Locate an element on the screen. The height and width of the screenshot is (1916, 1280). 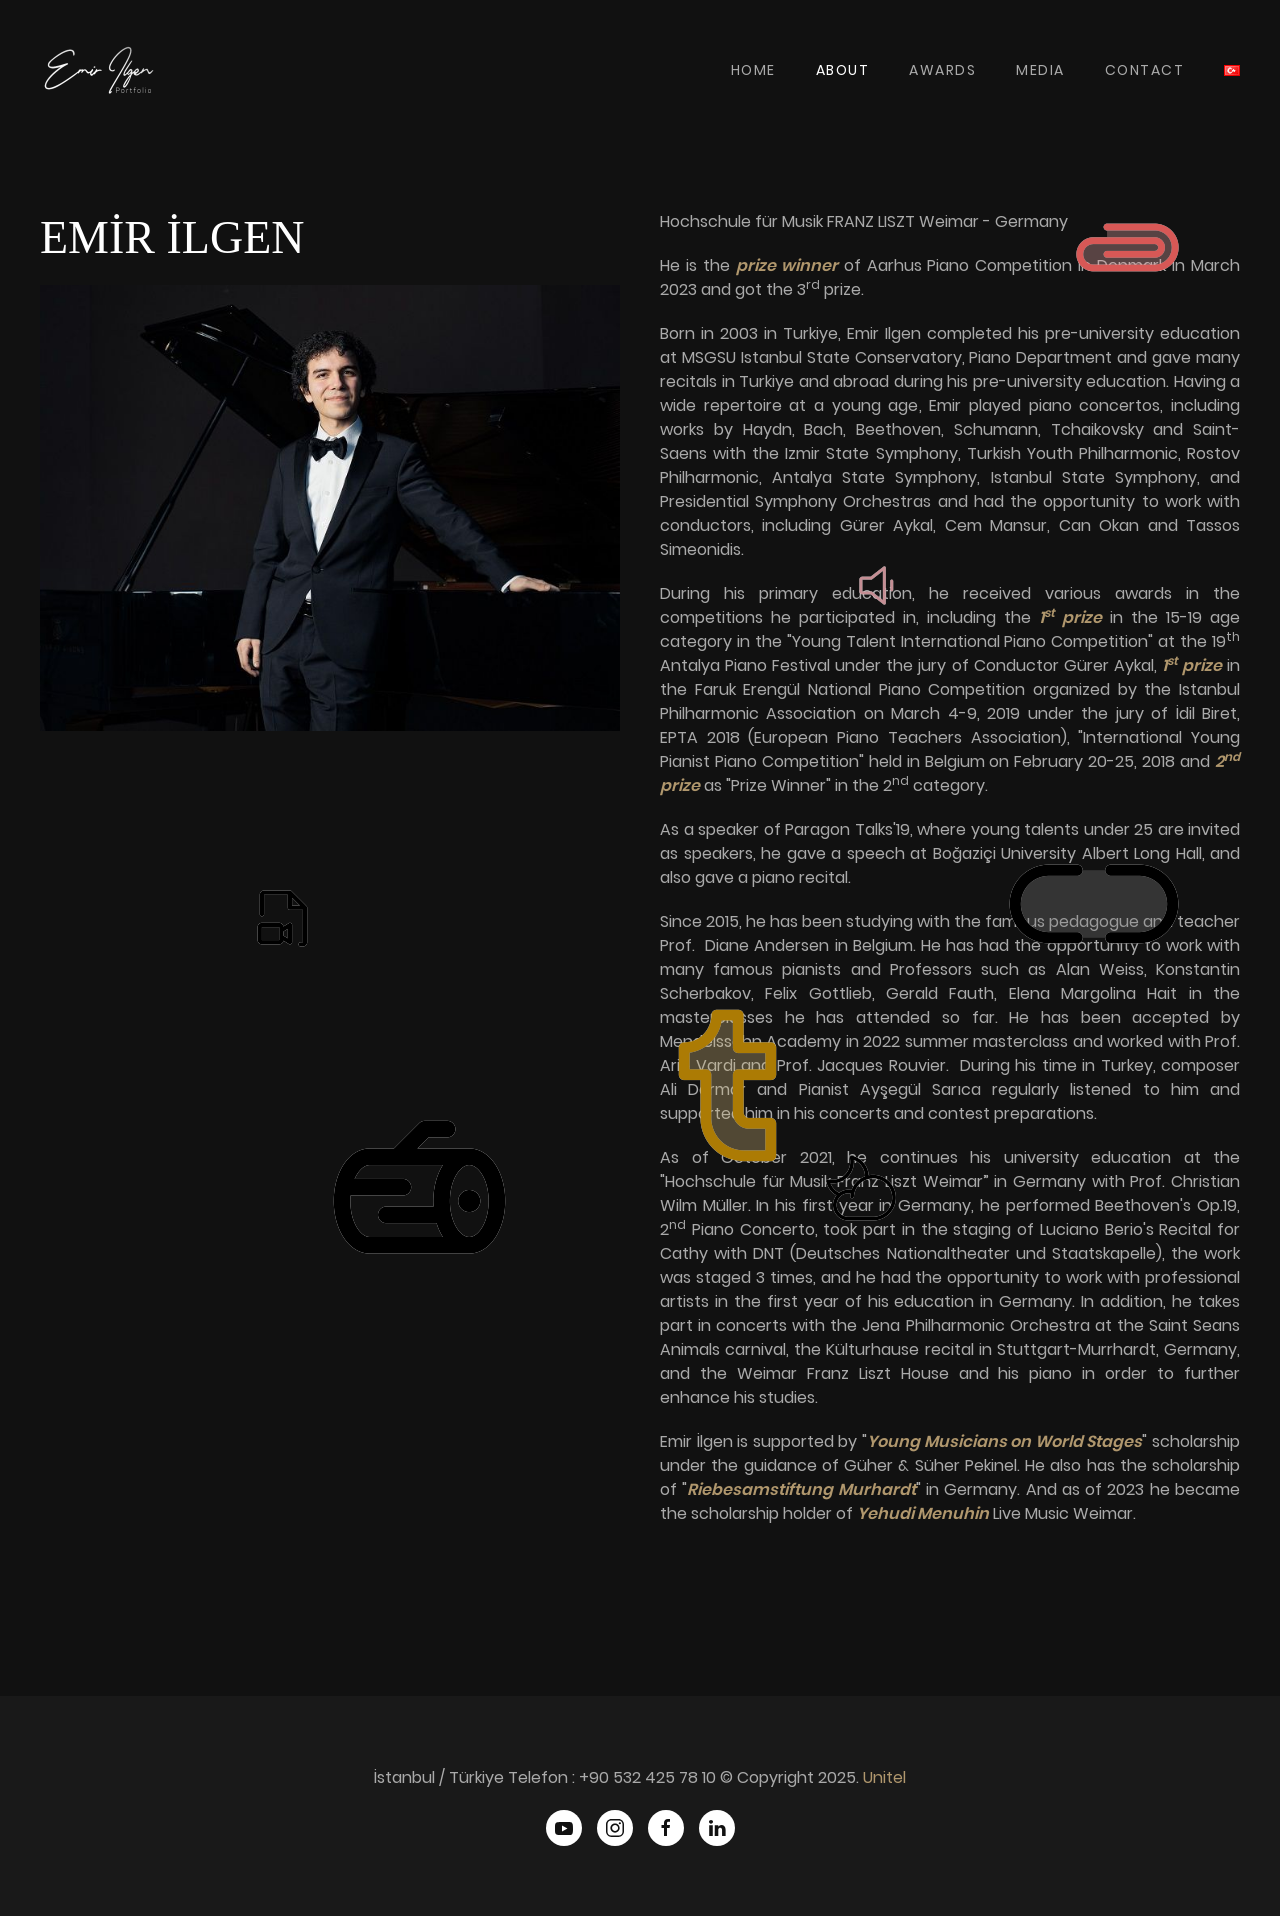
open a video file is located at coordinates (283, 918).